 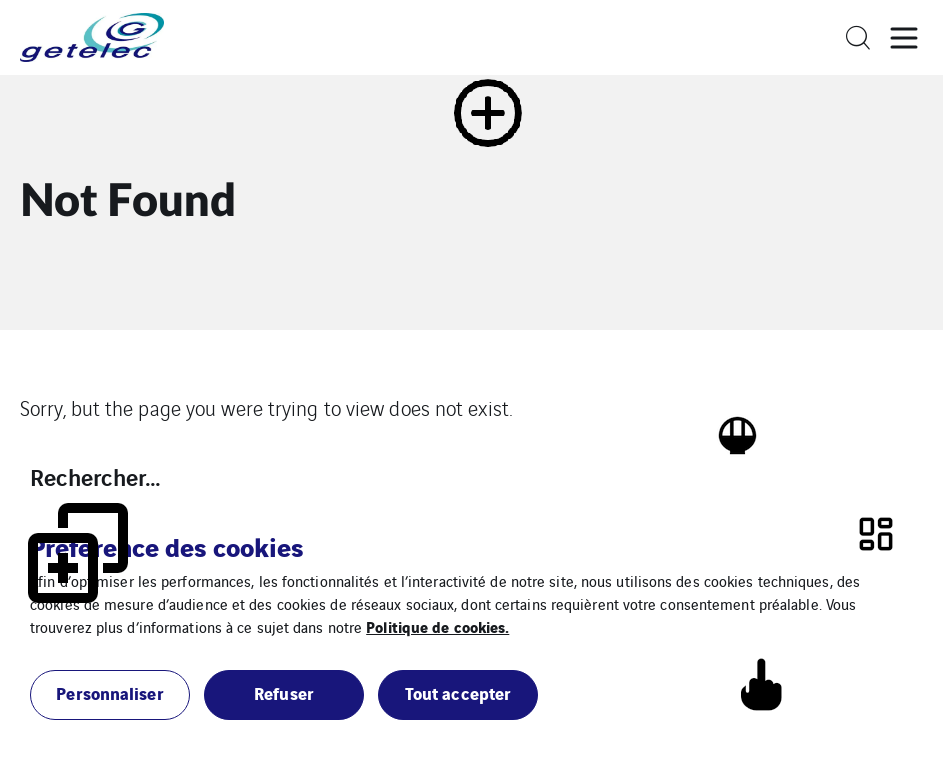 I want to click on browse asian or rice-based cuisine options, so click(x=737, y=435).